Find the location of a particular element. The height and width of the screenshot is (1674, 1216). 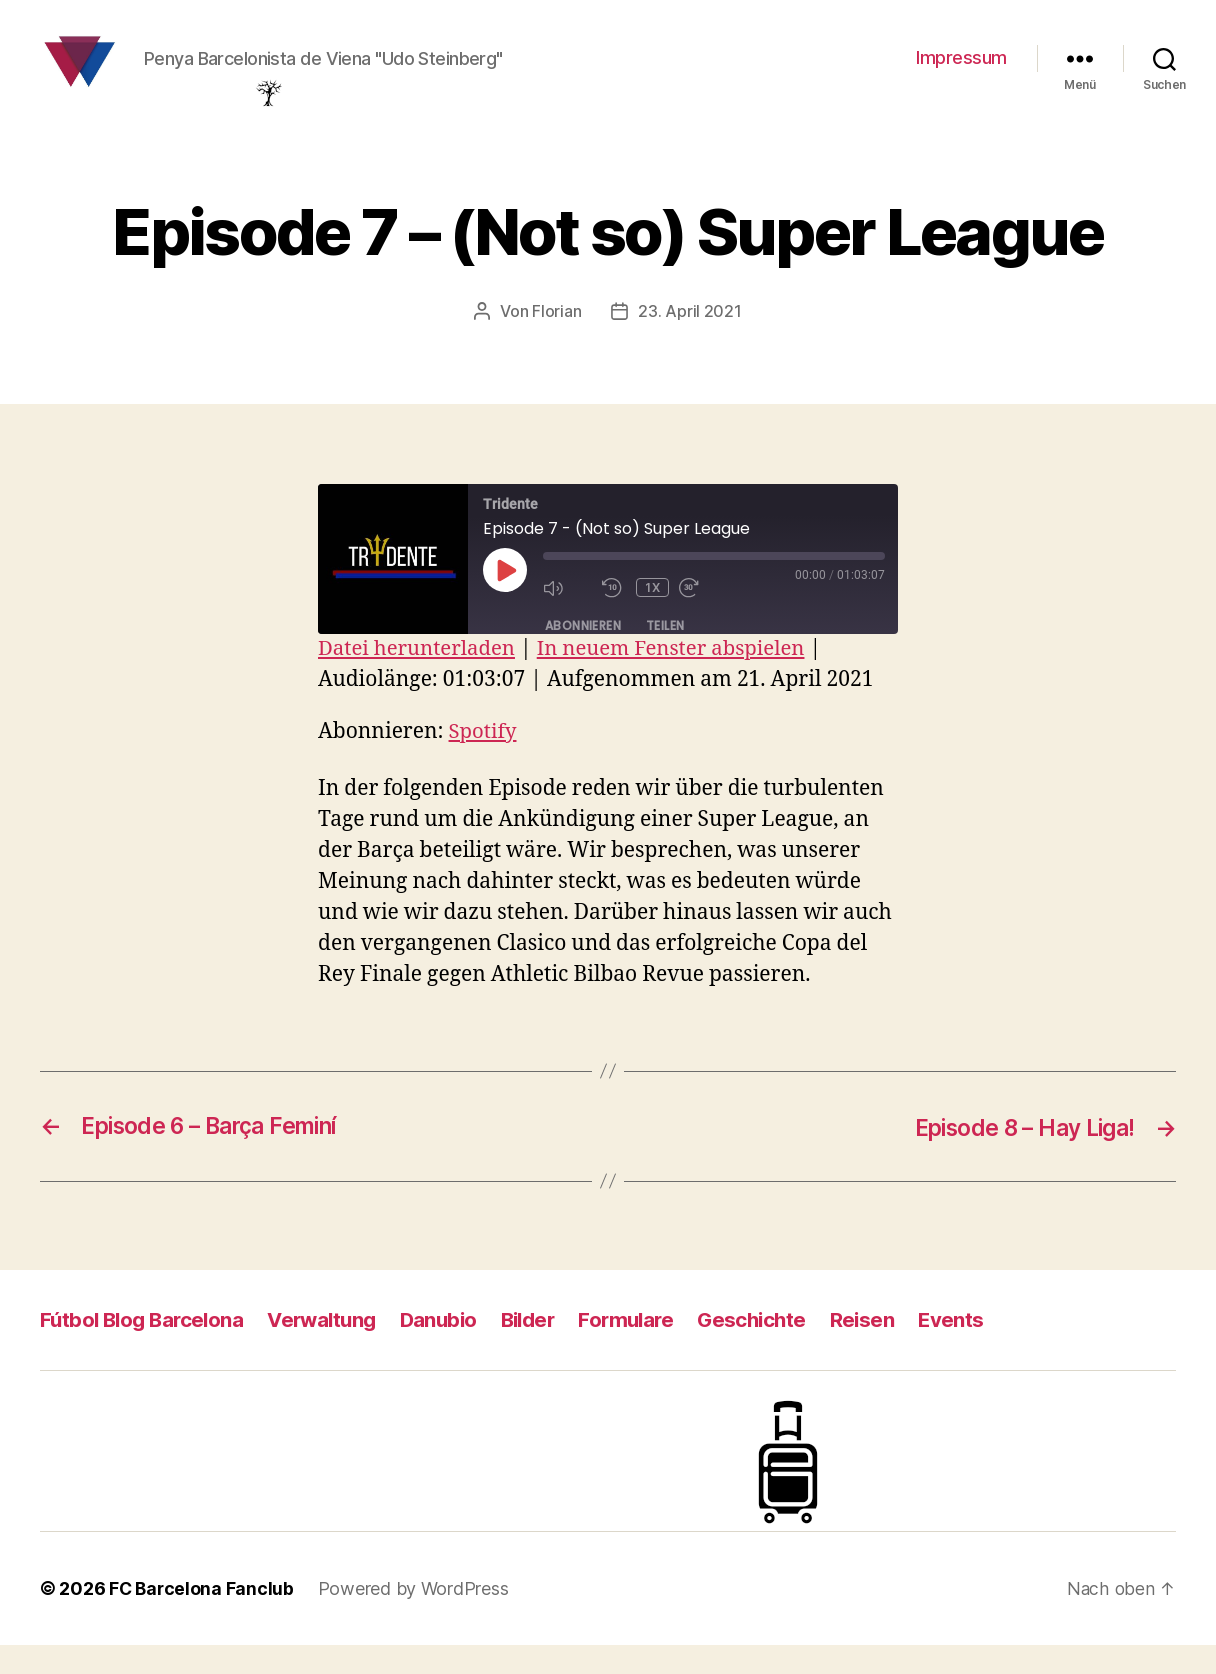

access travel or trip planning features is located at coordinates (788, 1462).